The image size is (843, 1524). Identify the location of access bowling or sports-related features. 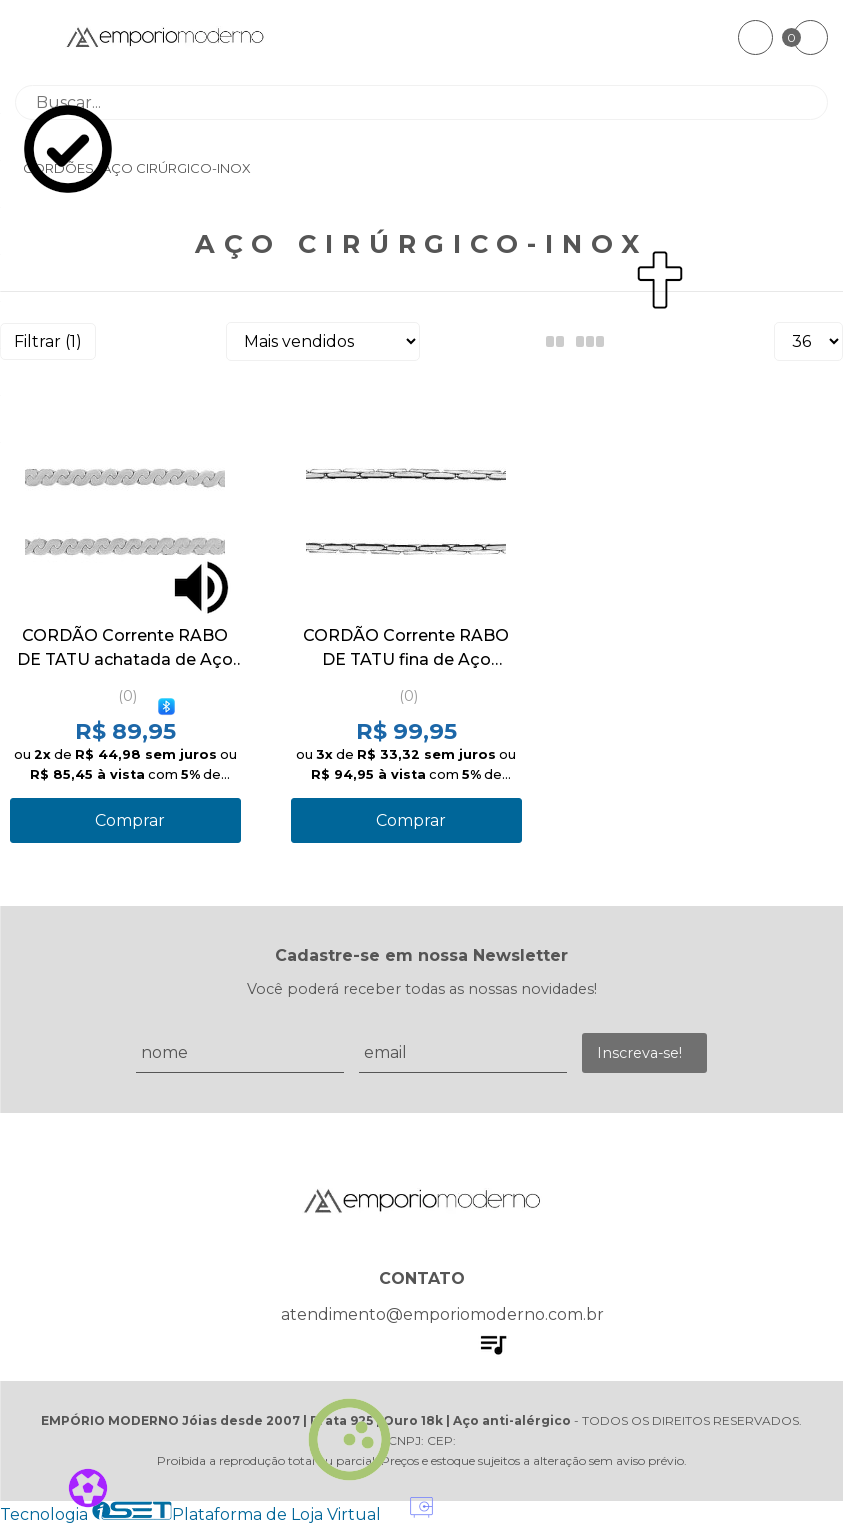
(349, 1439).